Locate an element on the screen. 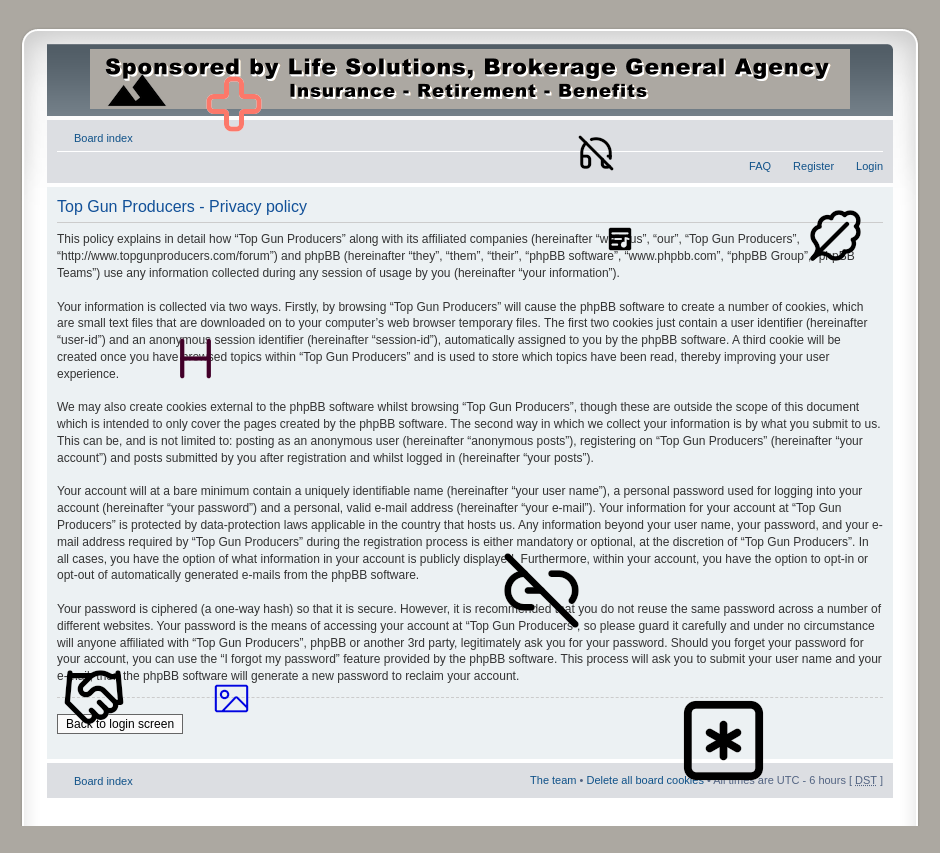 The image size is (940, 853). unlink or disconnect items is located at coordinates (541, 590).